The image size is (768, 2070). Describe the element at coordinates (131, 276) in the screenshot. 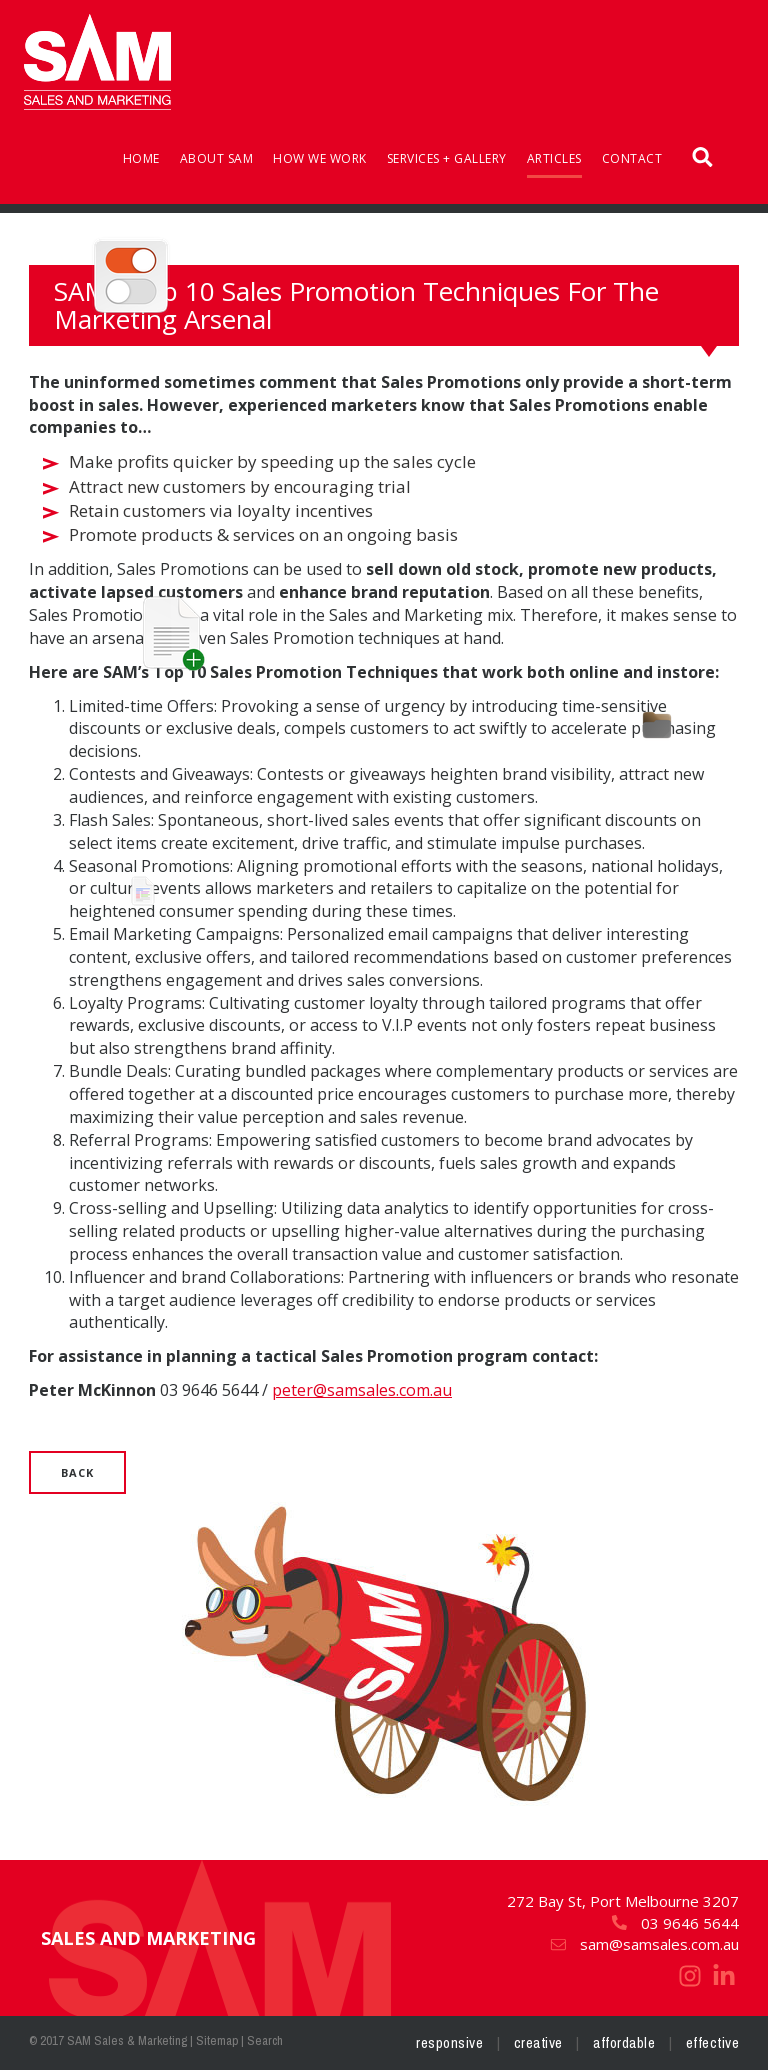

I see `open system settings or preferences` at that location.